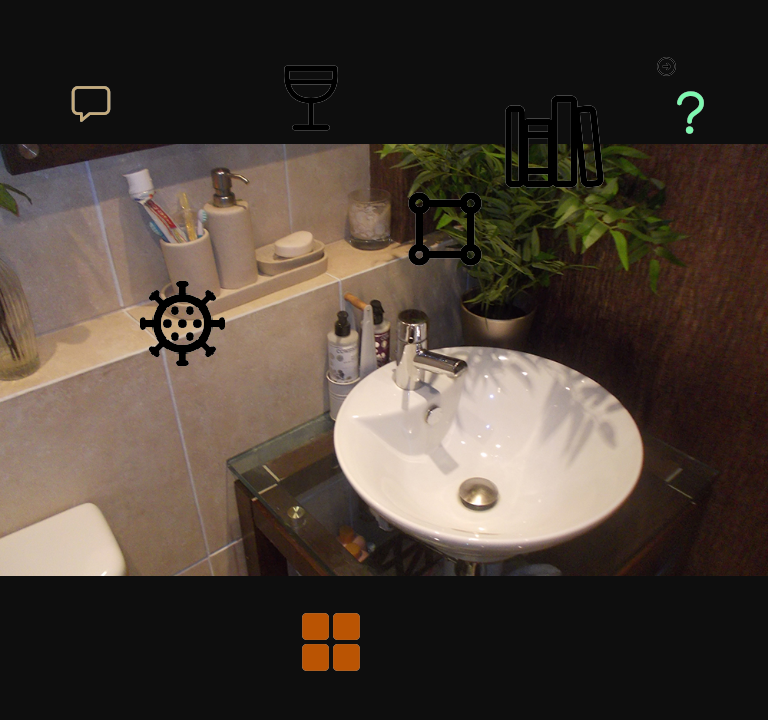  What do you see at coordinates (331, 642) in the screenshot?
I see `view items in grid layout` at bounding box center [331, 642].